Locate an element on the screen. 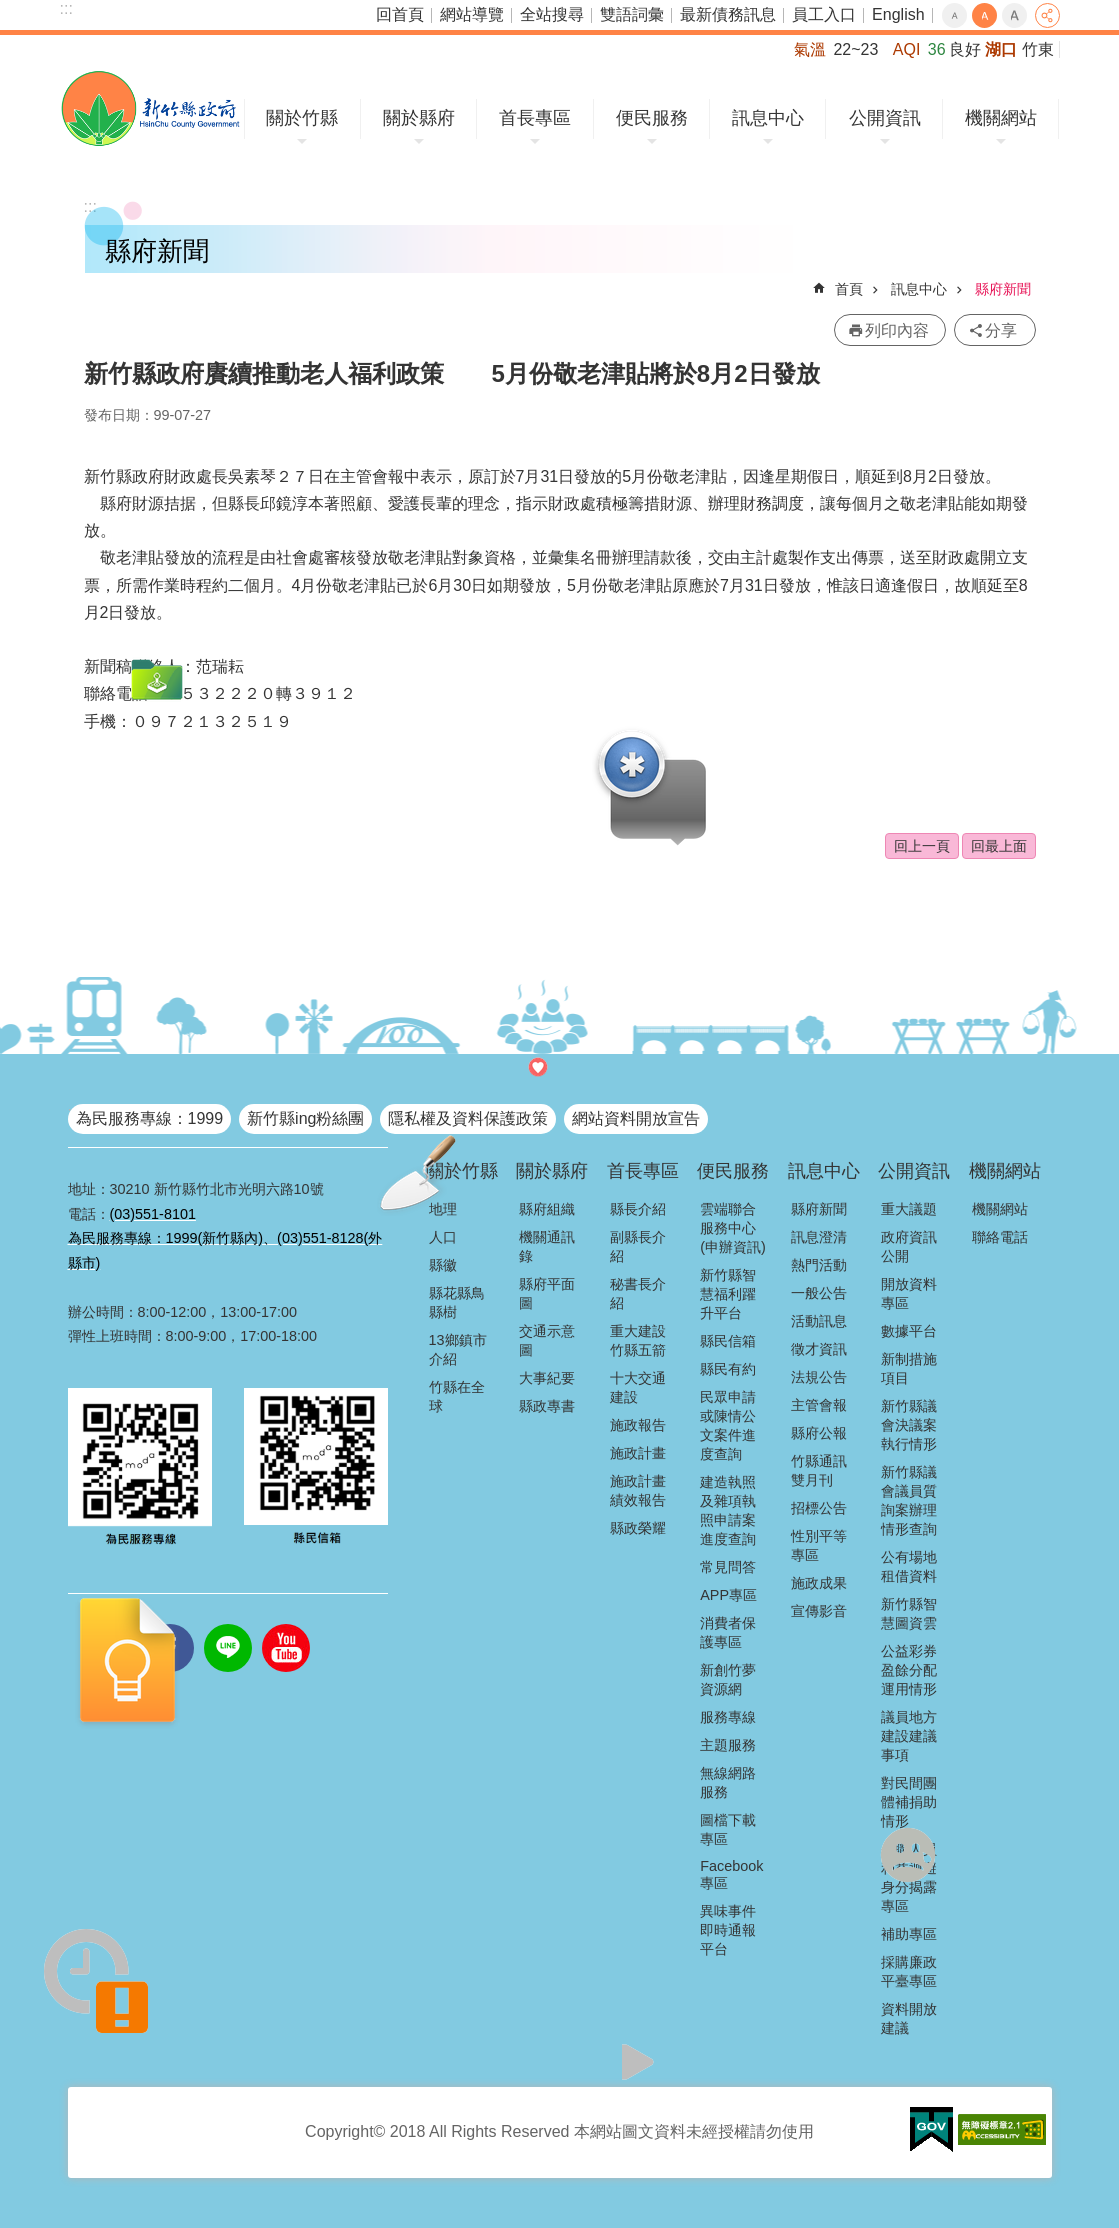 This screenshot has width=1119, height=2228. start media playback is located at coordinates (636, 2062).